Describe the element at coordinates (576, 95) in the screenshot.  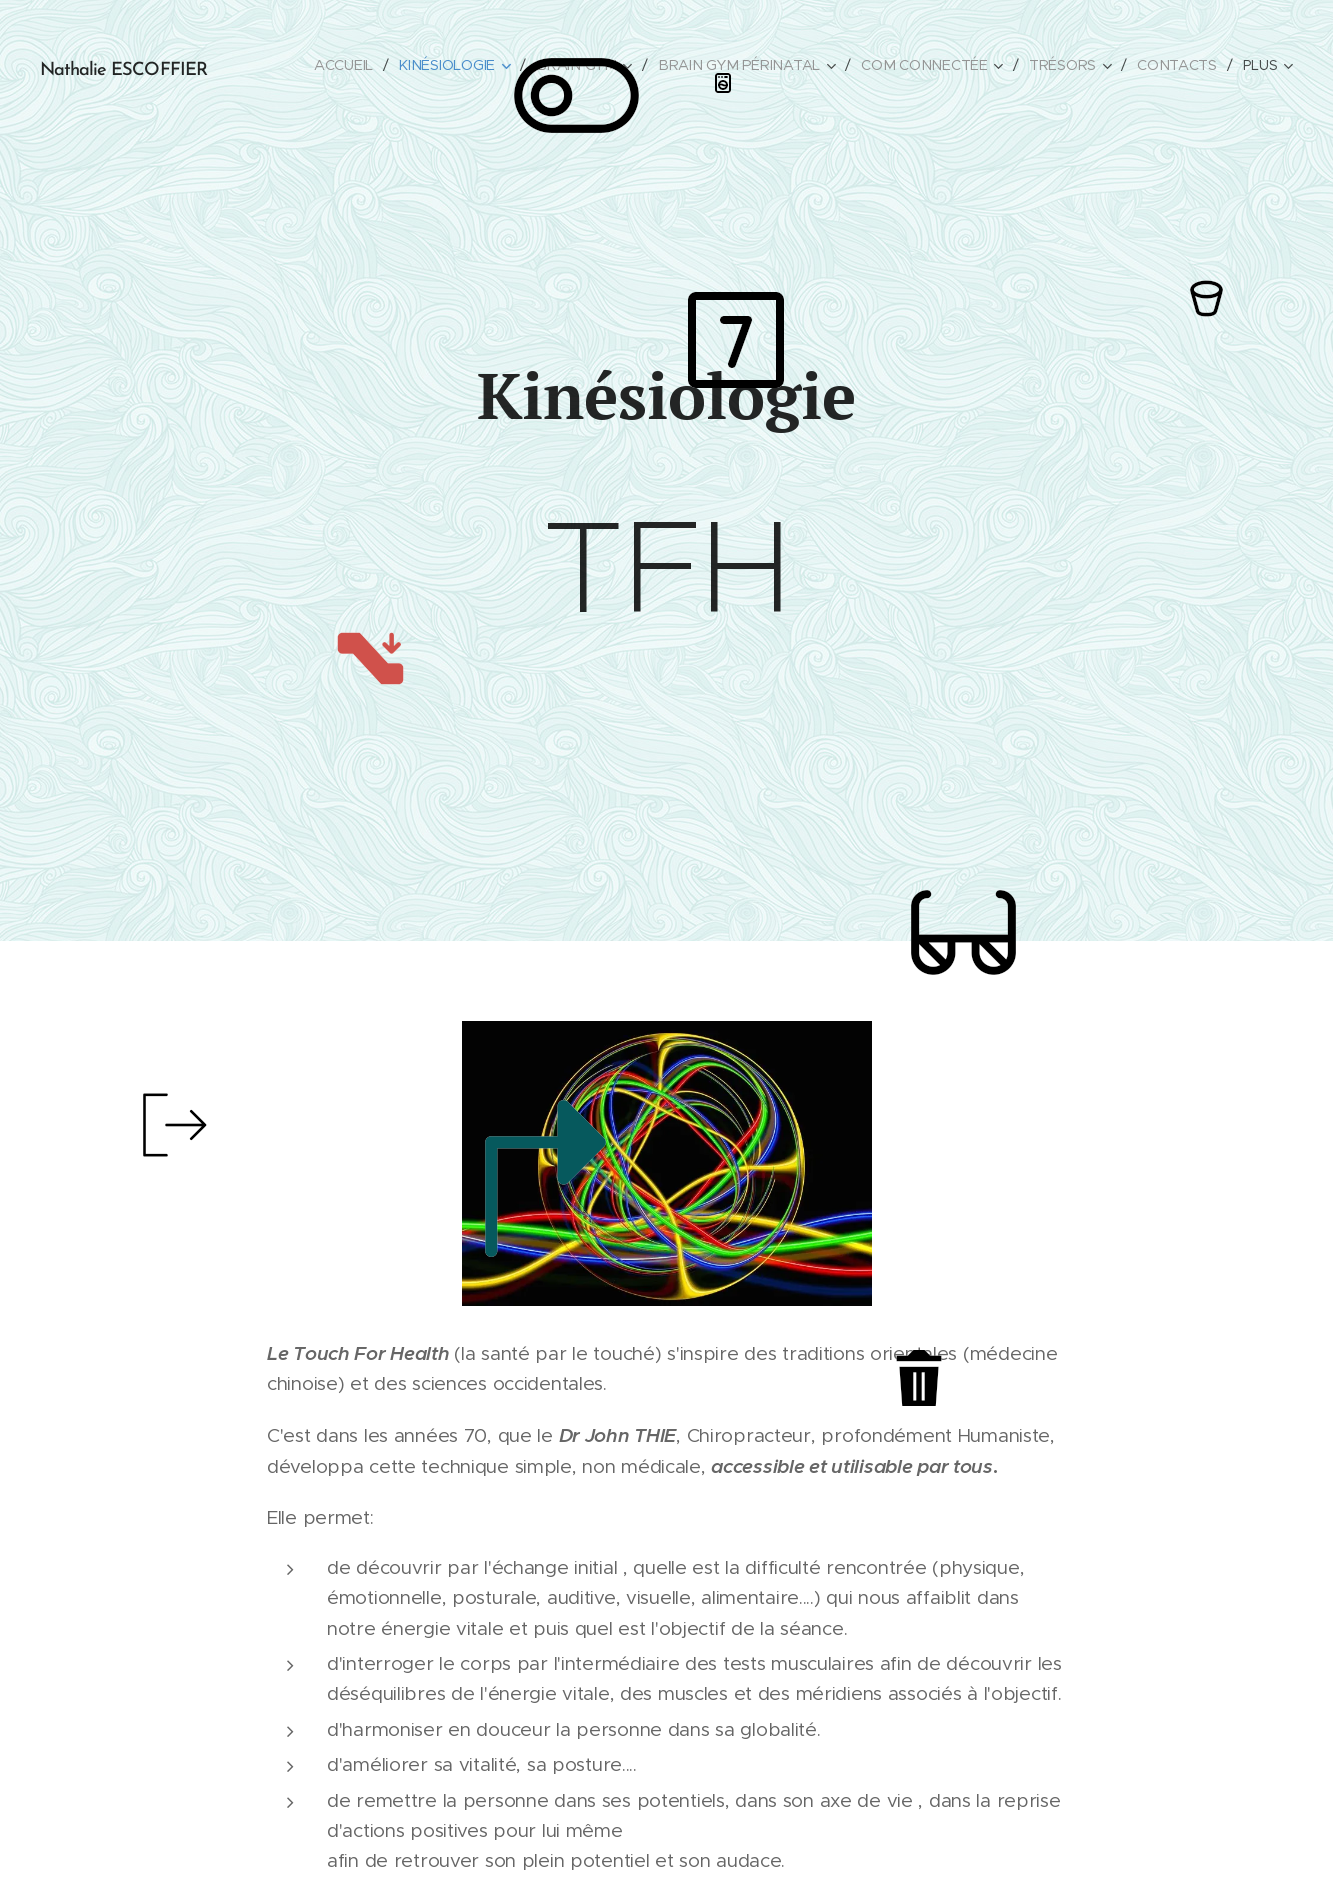
I see `toggle switch in off position` at that location.